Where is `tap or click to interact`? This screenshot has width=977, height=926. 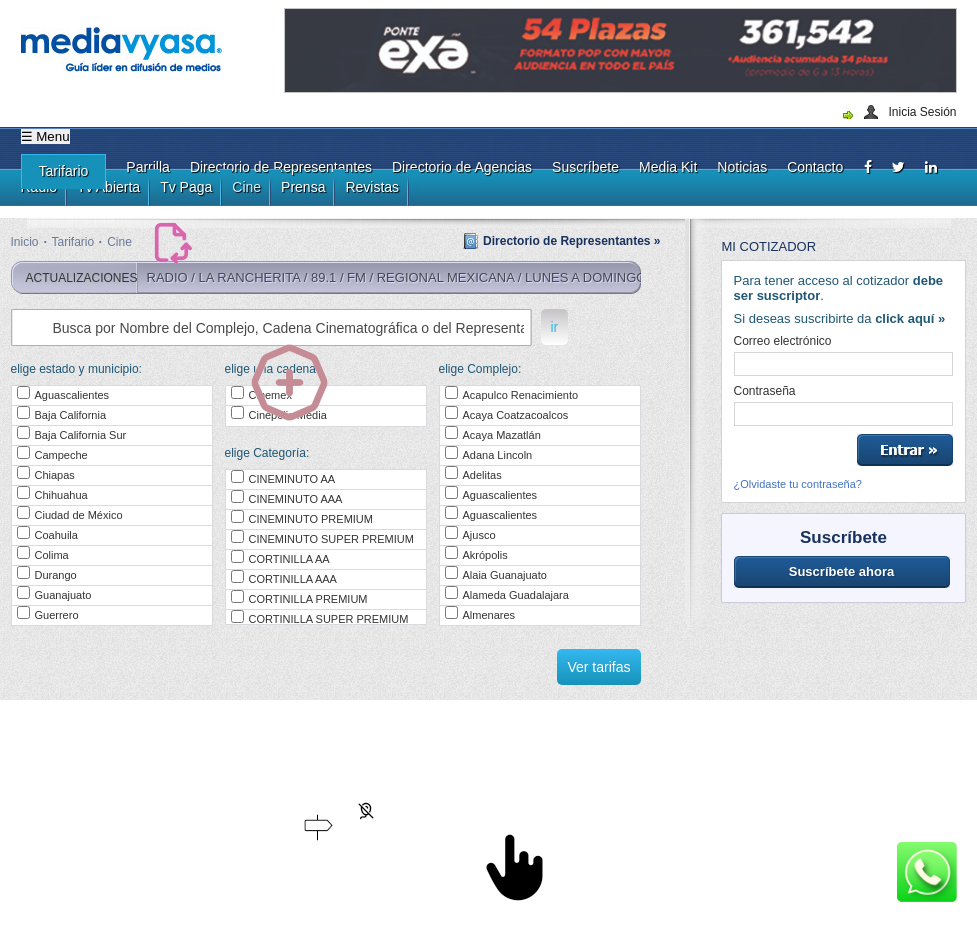
tap or click to interact is located at coordinates (514, 867).